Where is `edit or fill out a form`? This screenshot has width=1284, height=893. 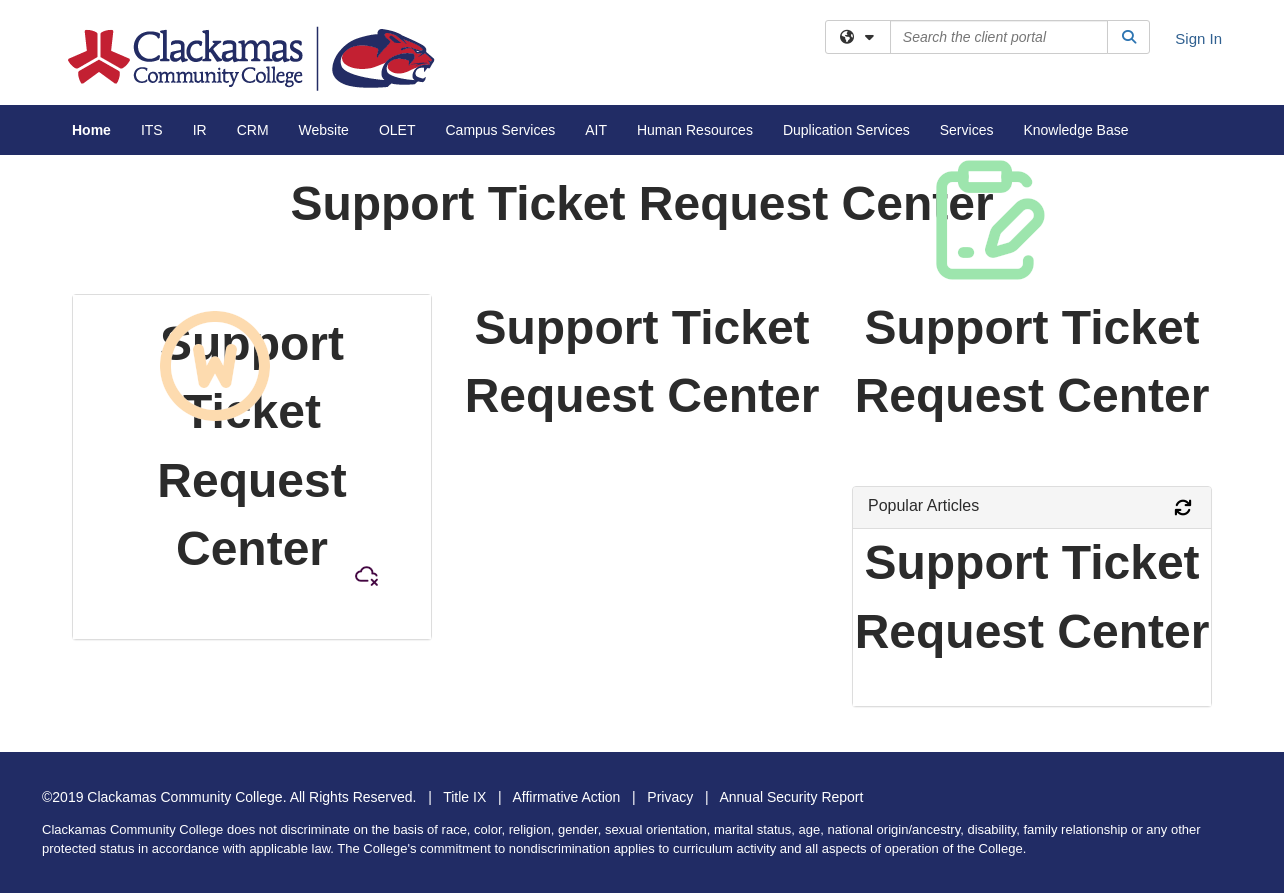
edit or fill out a form is located at coordinates (985, 220).